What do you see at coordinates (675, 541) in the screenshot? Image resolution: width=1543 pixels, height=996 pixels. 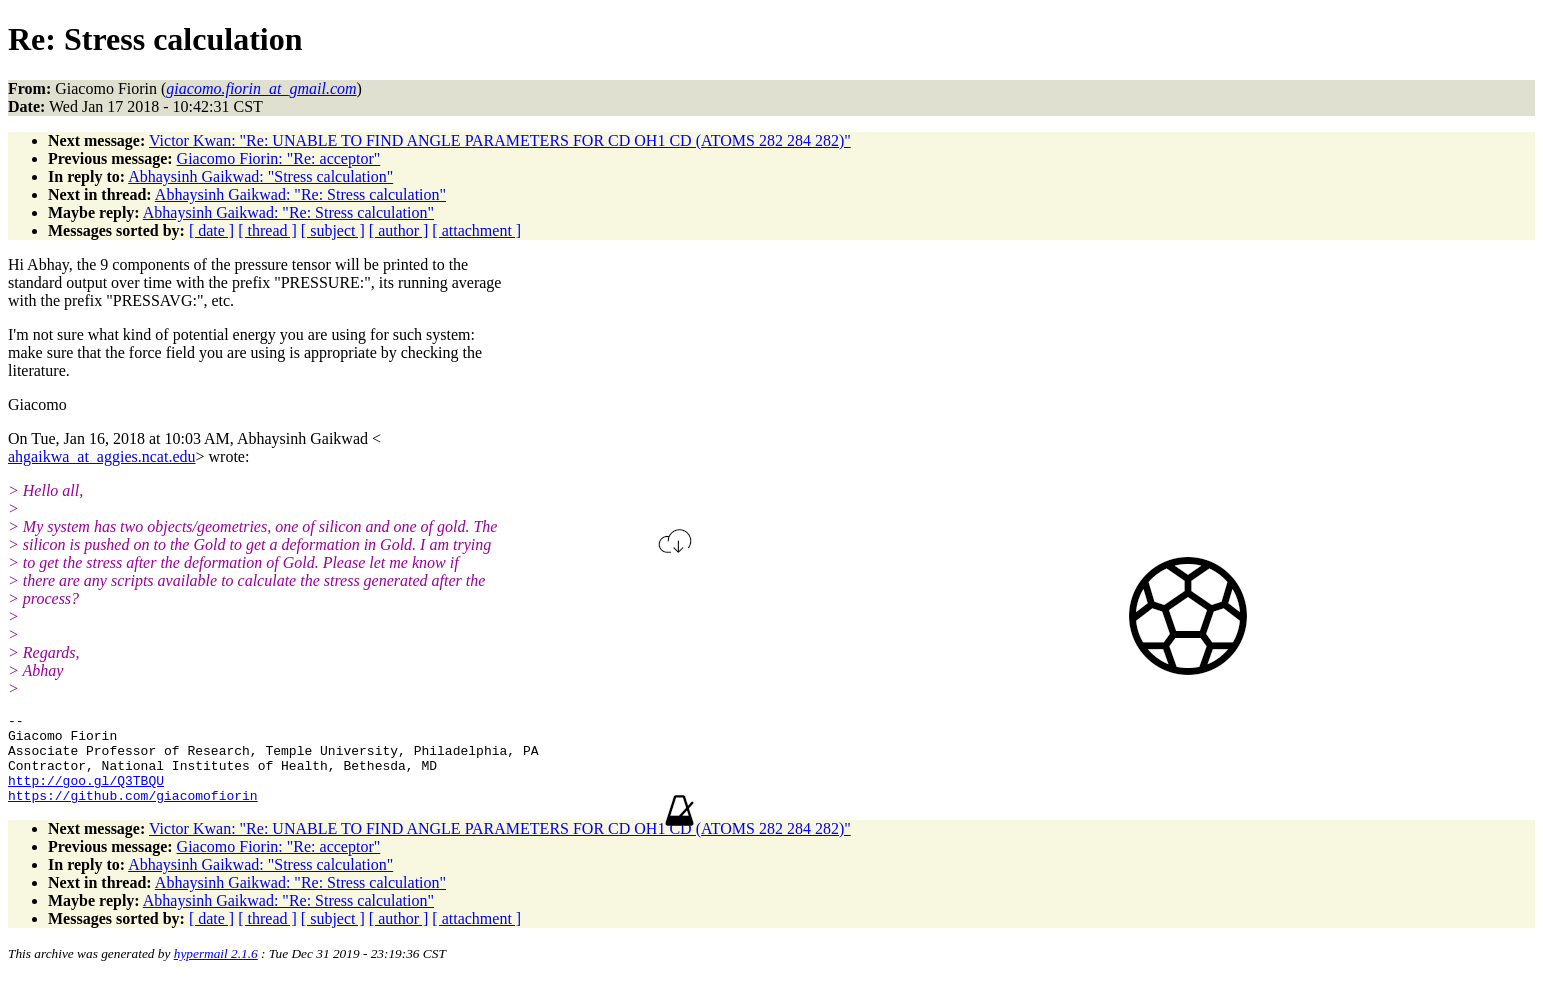 I see `download file from cloud storage` at bounding box center [675, 541].